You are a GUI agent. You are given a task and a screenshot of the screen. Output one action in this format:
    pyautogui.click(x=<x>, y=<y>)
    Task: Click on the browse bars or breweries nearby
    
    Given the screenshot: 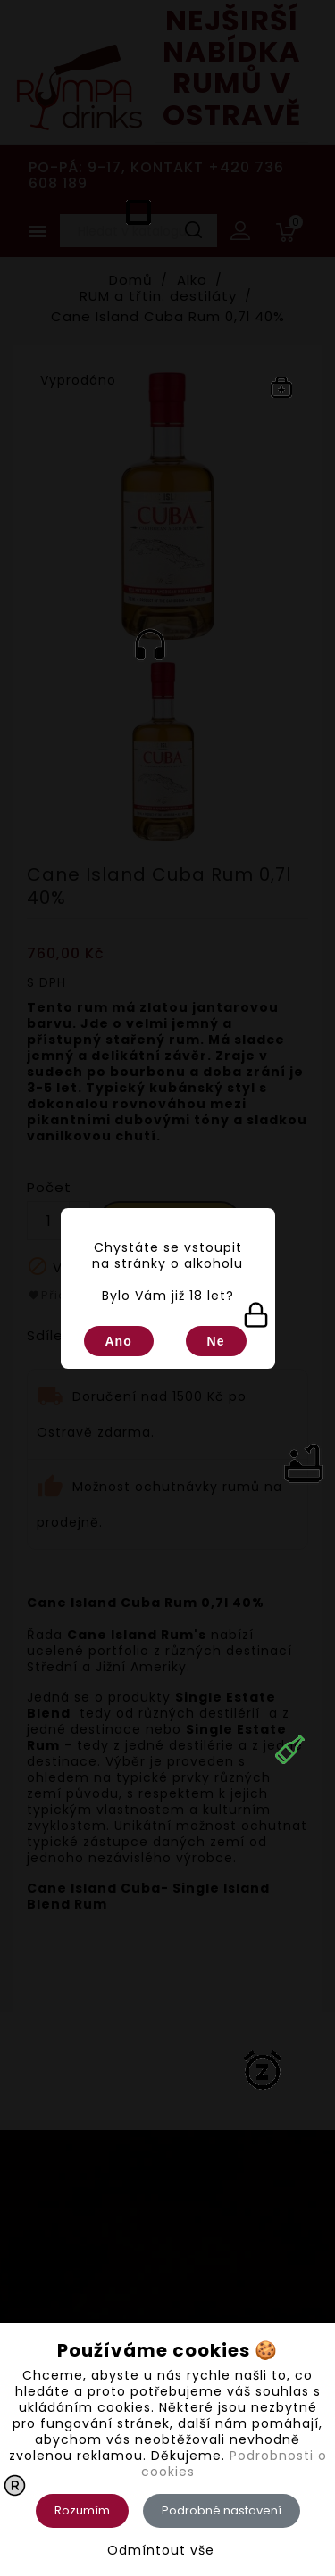 What is the action you would take?
    pyautogui.click(x=289, y=1750)
    